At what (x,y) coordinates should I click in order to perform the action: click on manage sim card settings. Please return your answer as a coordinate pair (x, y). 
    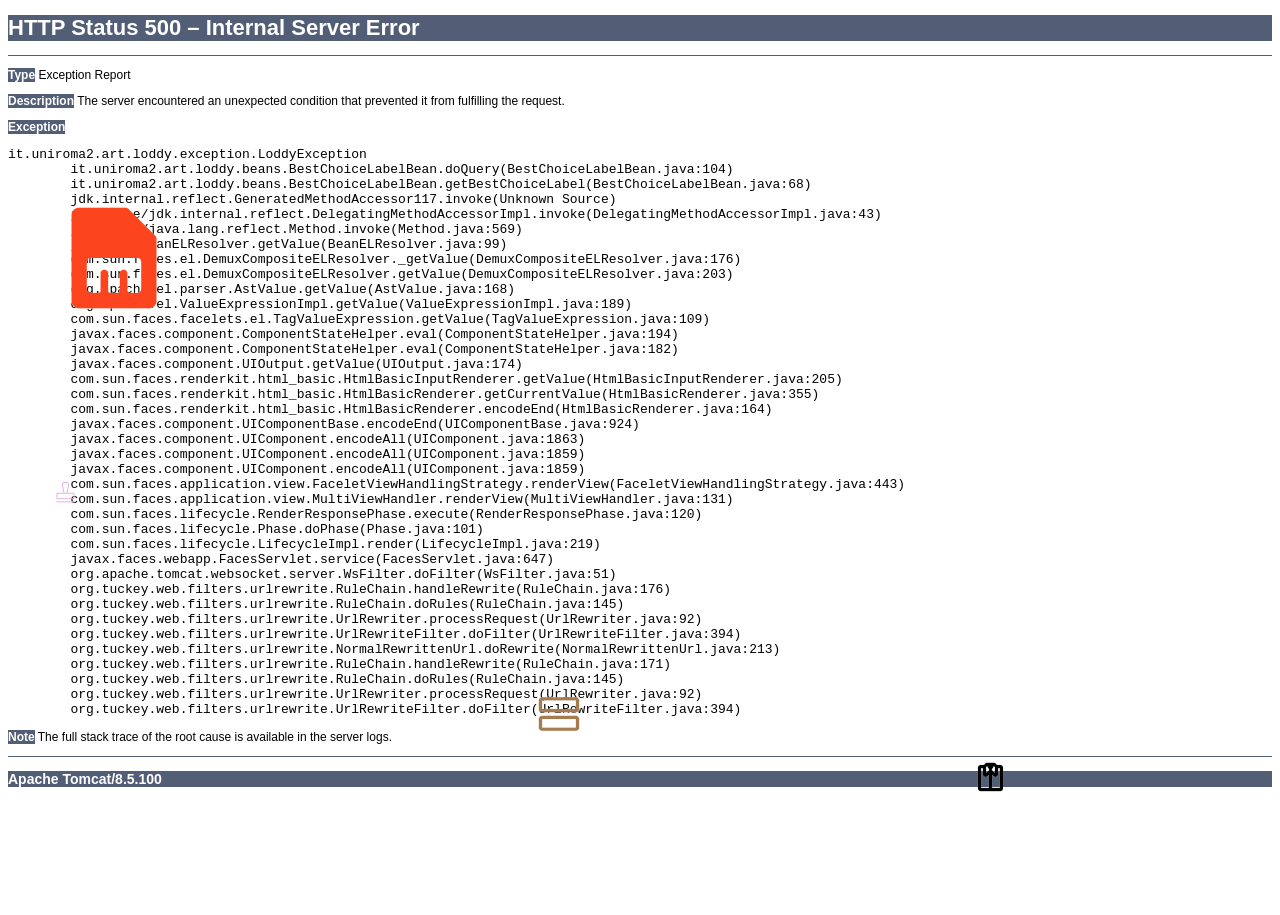
    Looking at the image, I should click on (114, 258).